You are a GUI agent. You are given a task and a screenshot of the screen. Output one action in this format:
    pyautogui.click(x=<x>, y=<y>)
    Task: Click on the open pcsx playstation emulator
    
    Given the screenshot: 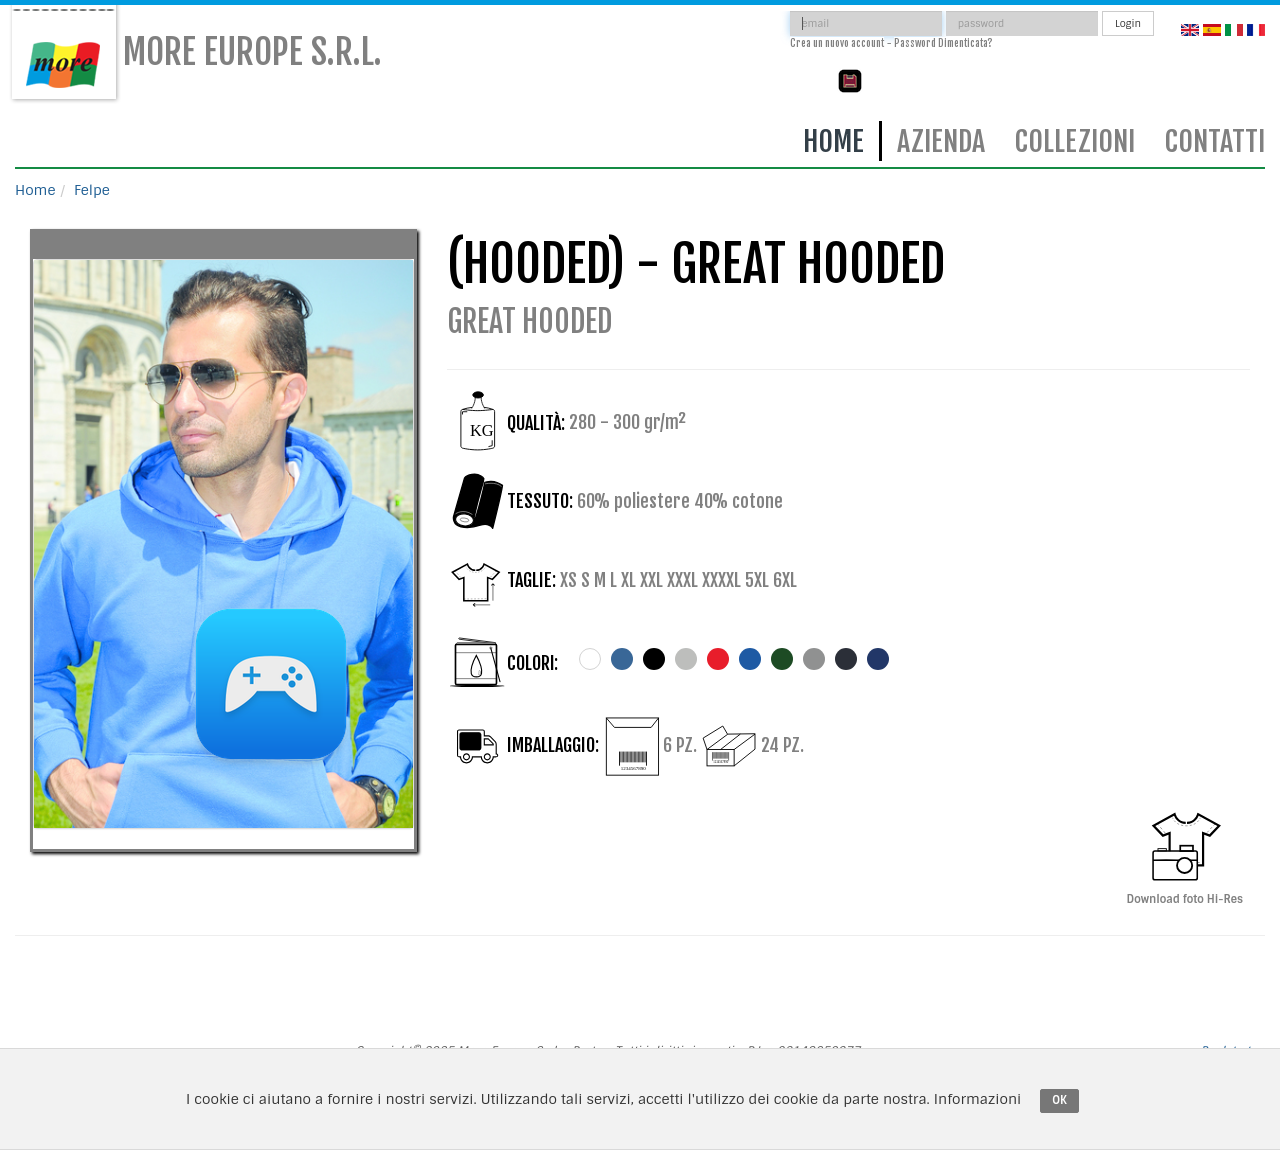 What is the action you would take?
    pyautogui.click(x=271, y=684)
    